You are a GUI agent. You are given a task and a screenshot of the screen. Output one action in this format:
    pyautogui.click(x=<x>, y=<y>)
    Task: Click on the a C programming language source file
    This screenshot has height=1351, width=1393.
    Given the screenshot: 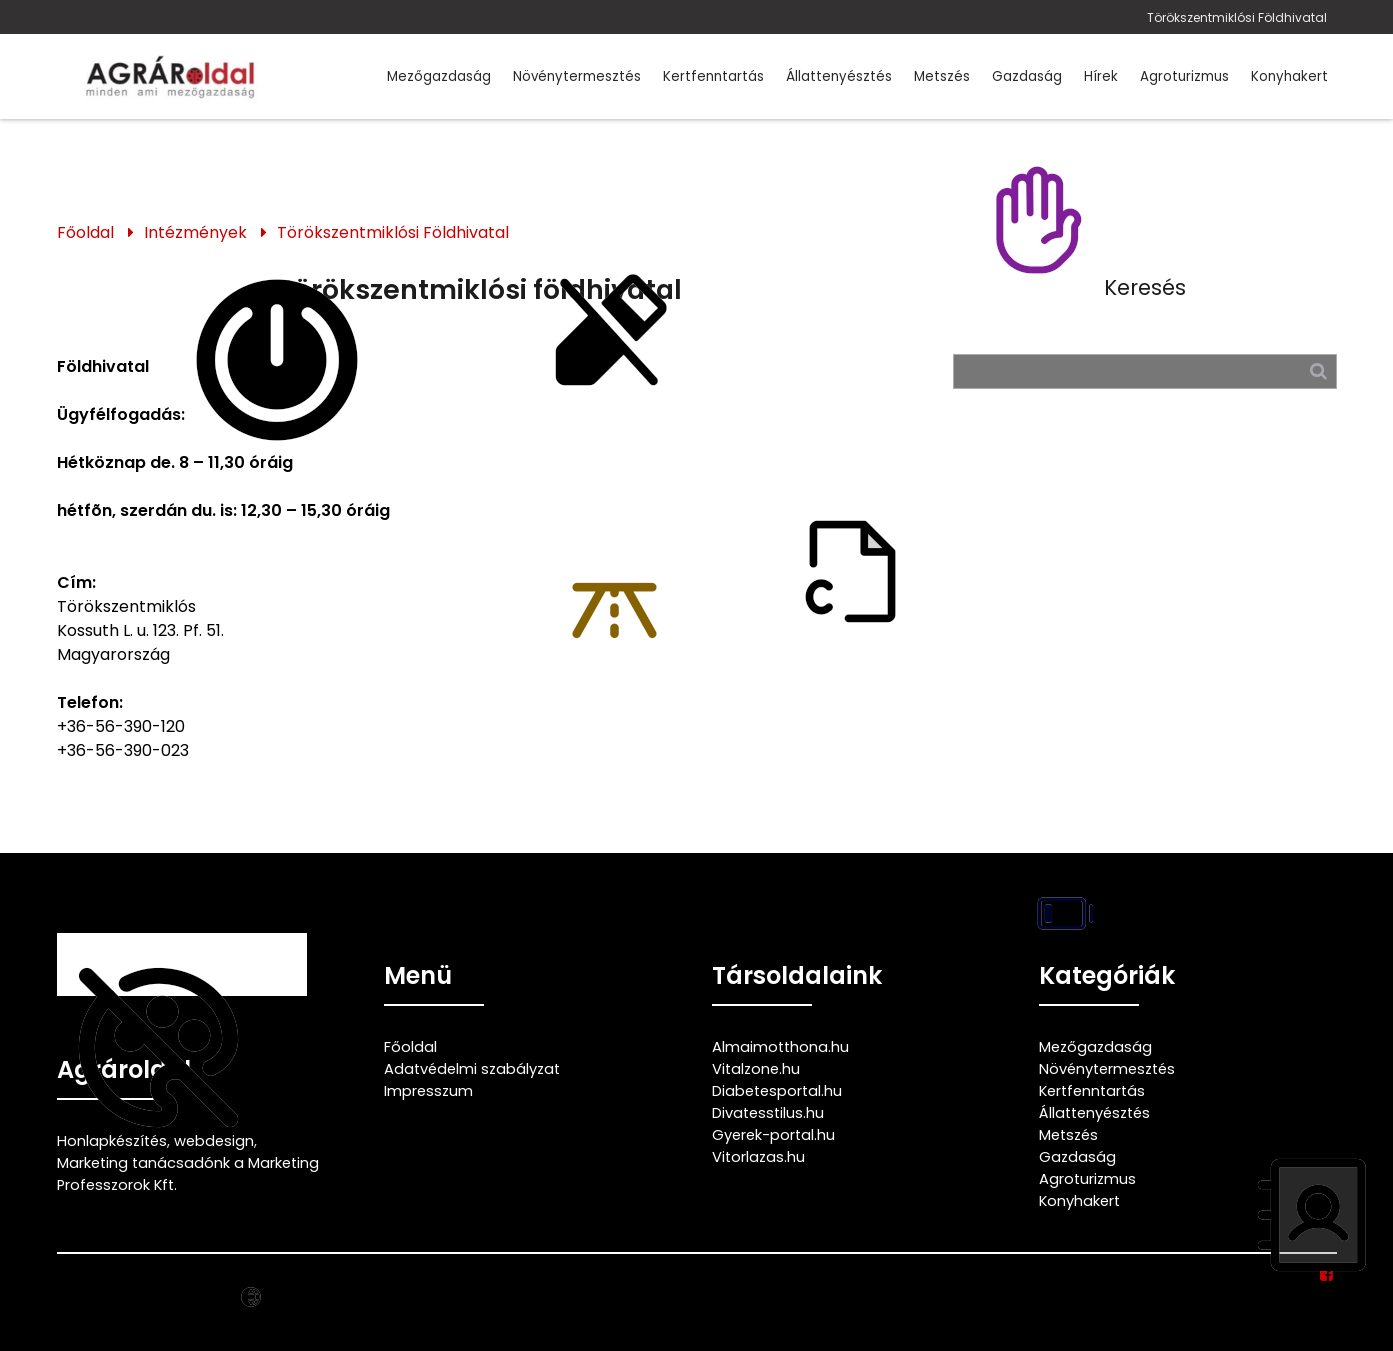 What is the action you would take?
    pyautogui.click(x=852, y=571)
    